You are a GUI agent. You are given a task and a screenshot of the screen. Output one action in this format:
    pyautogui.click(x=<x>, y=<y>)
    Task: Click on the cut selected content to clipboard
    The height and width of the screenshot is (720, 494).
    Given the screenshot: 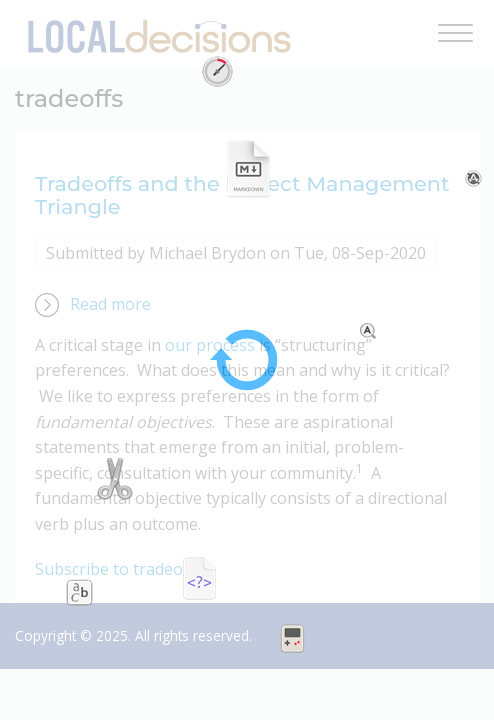 What is the action you would take?
    pyautogui.click(x=115, y=479)
    